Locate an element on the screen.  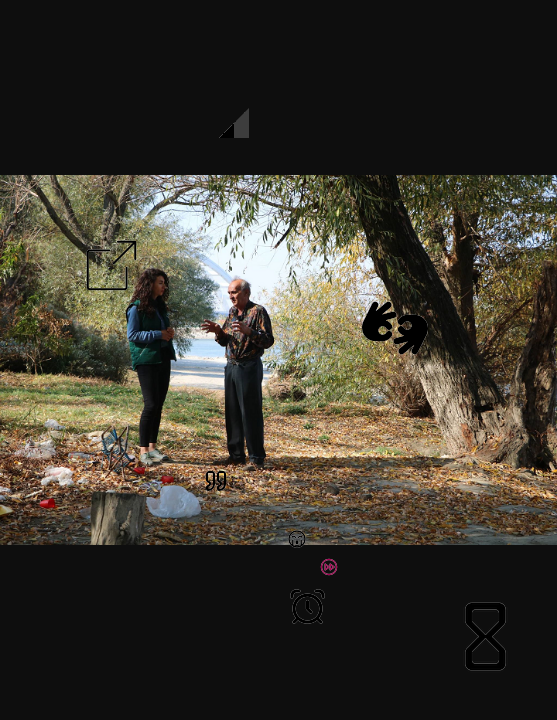
set or manage alarms is located at coordinates (307, 606).